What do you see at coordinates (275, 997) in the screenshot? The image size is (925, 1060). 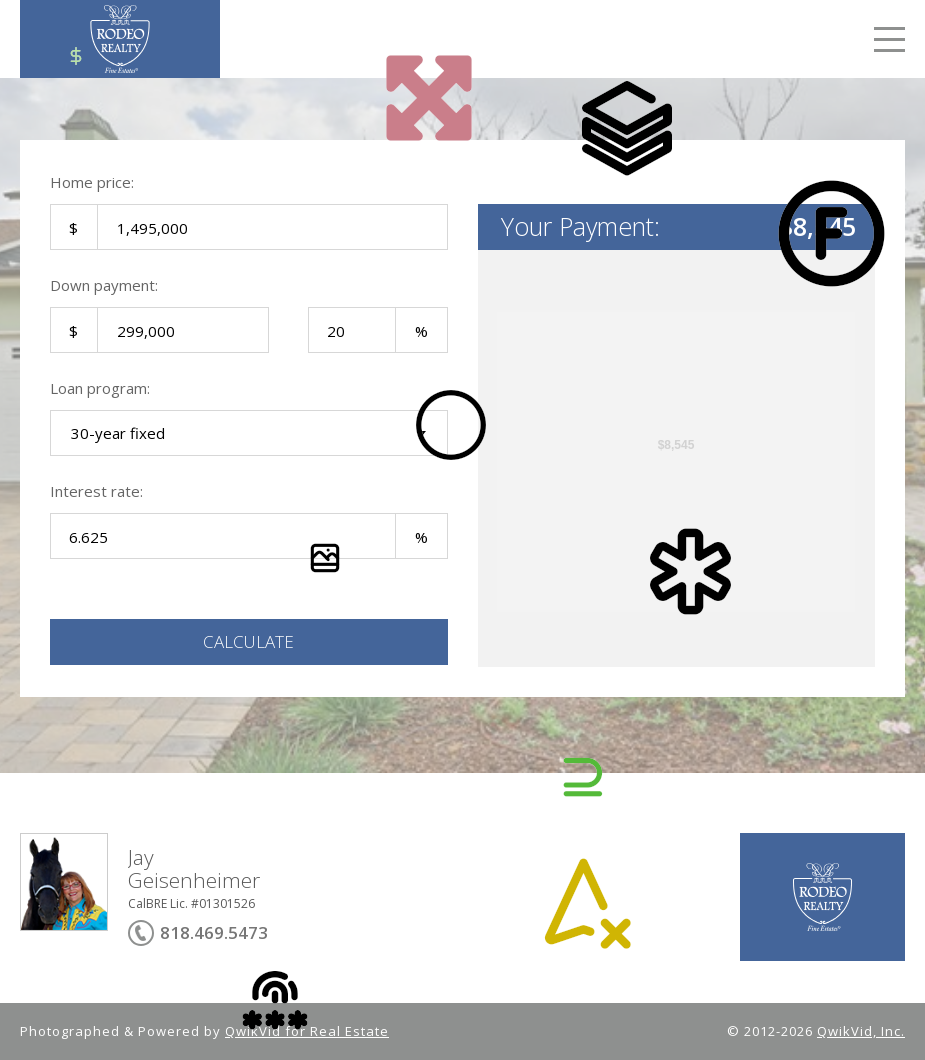 I see `enable fingerprint authentication` at bounding box center [275, 997].